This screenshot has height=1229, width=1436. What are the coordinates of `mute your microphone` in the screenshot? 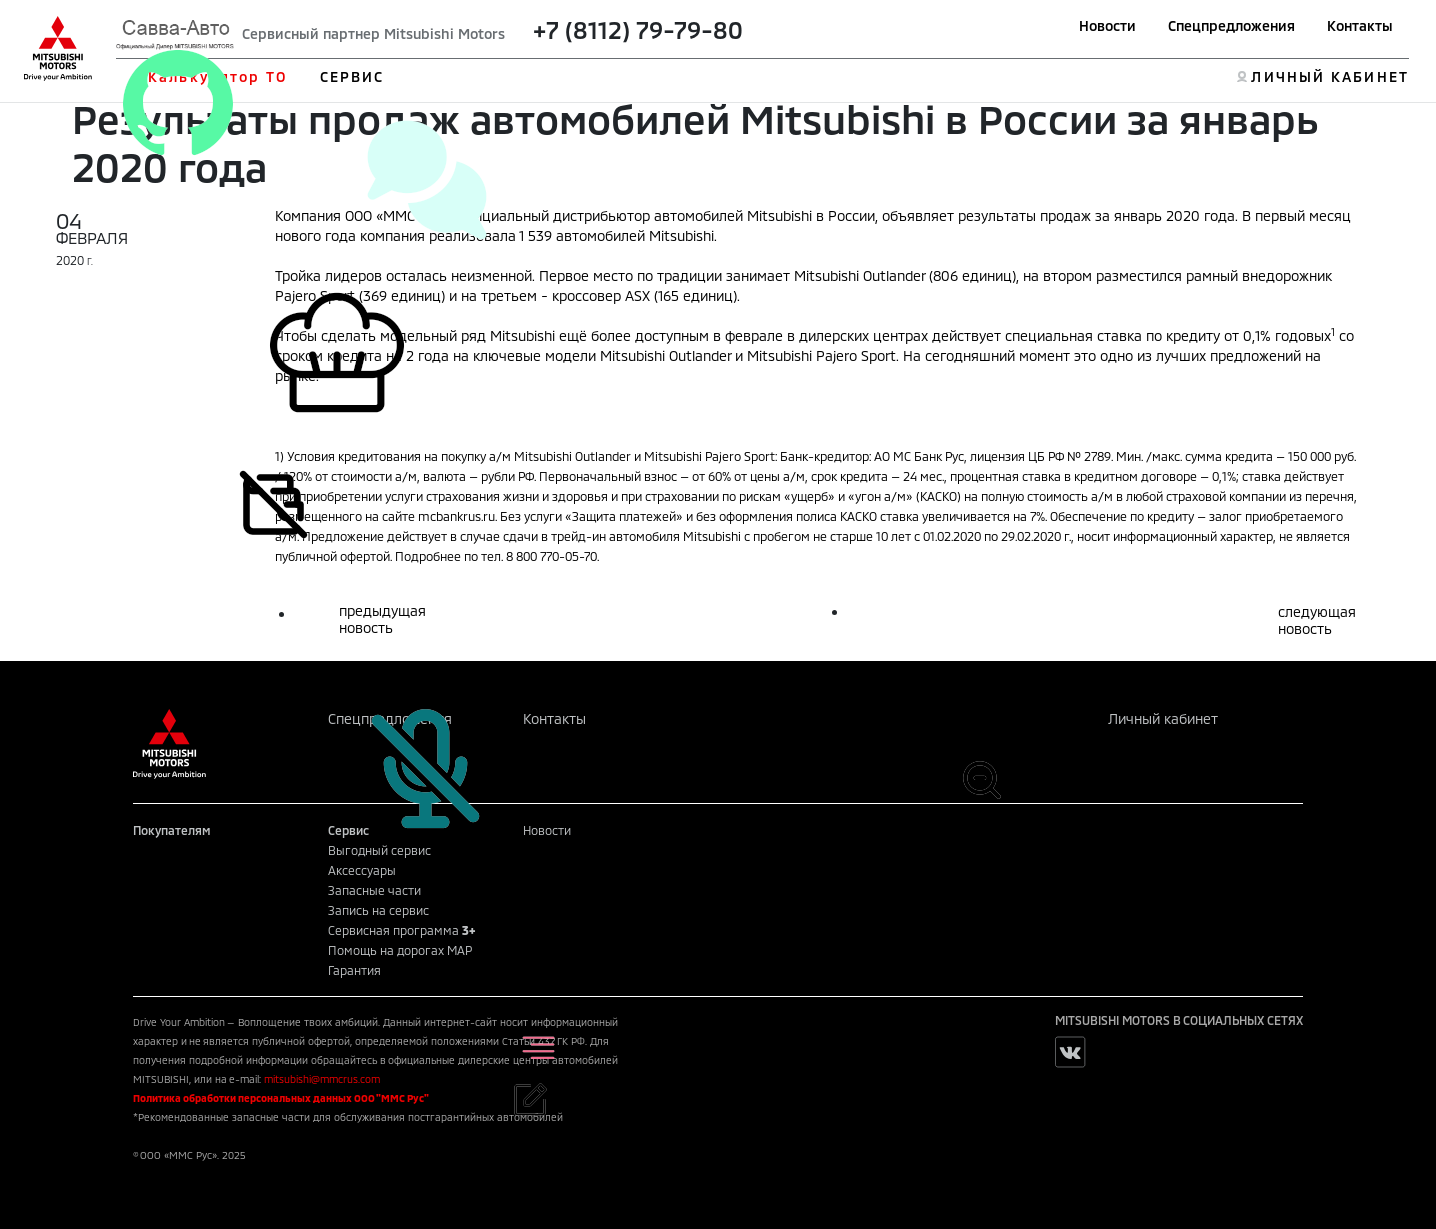 It's located at (425, 768).